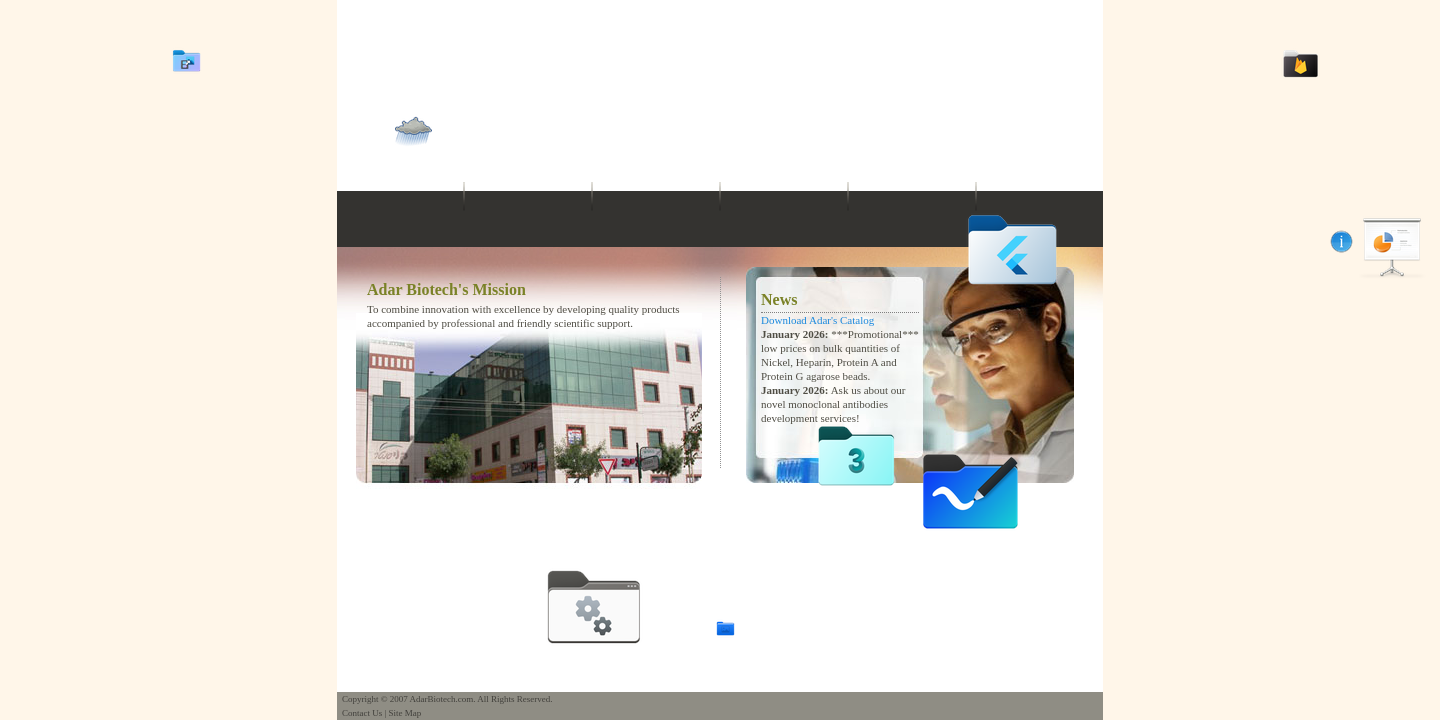 The width and height of the screenshot is (1440, 720). I want to click on folder containing batch files or scripts, so click(593, 609).